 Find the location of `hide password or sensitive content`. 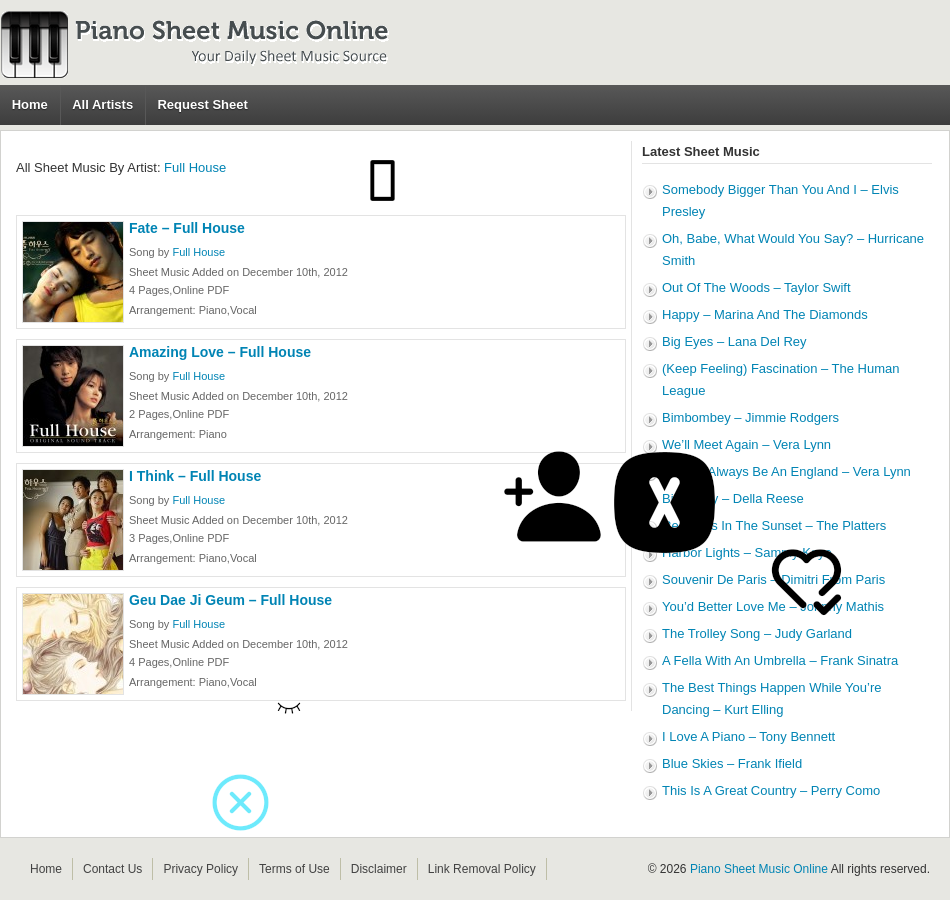

hide password or sensitive content is located at coordinates (289, 706).